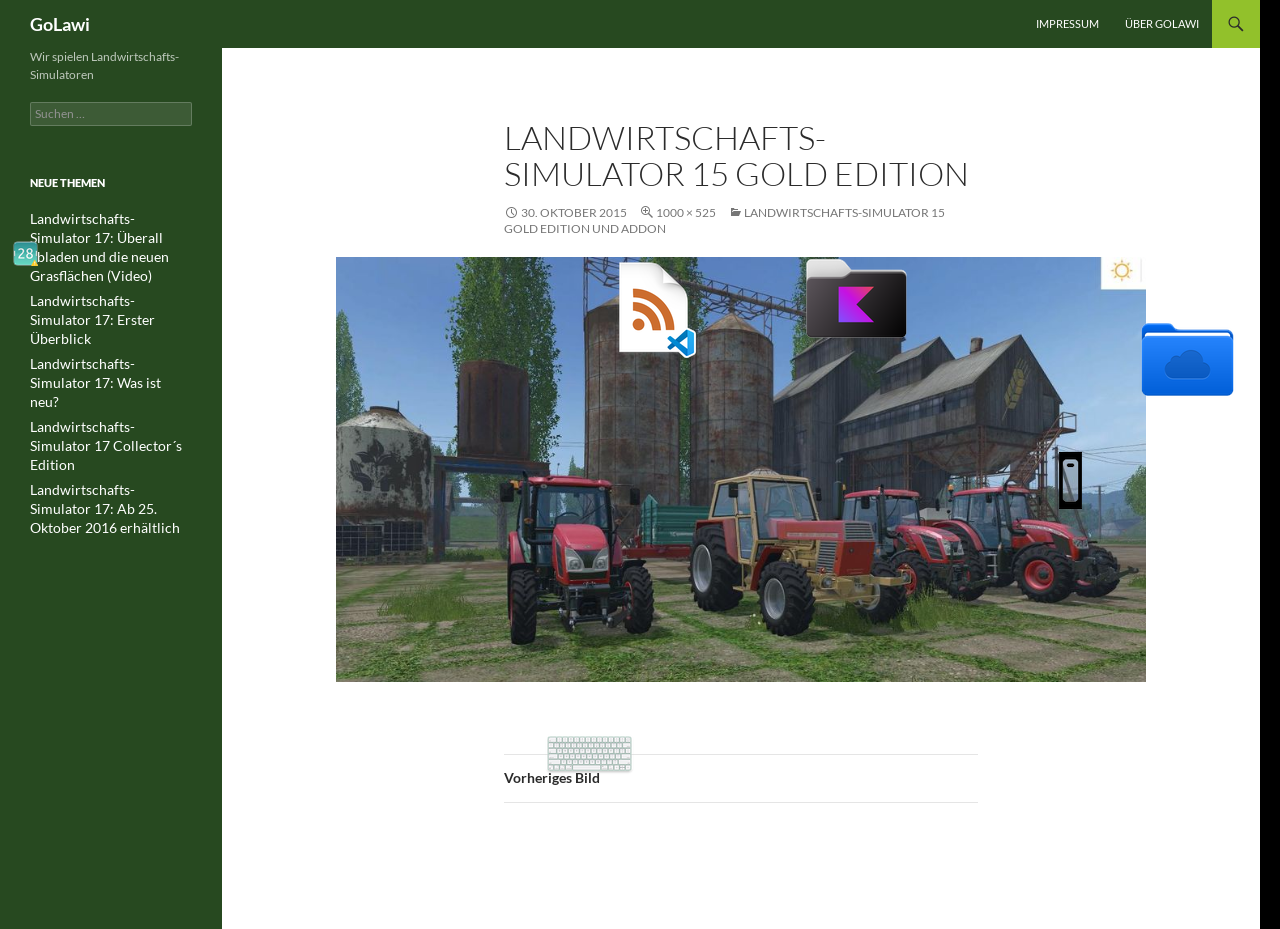 The width and height of the screenshot is (1280, 929). I want to click on open or edit an xml file in visual studio code, so click(653, 309).